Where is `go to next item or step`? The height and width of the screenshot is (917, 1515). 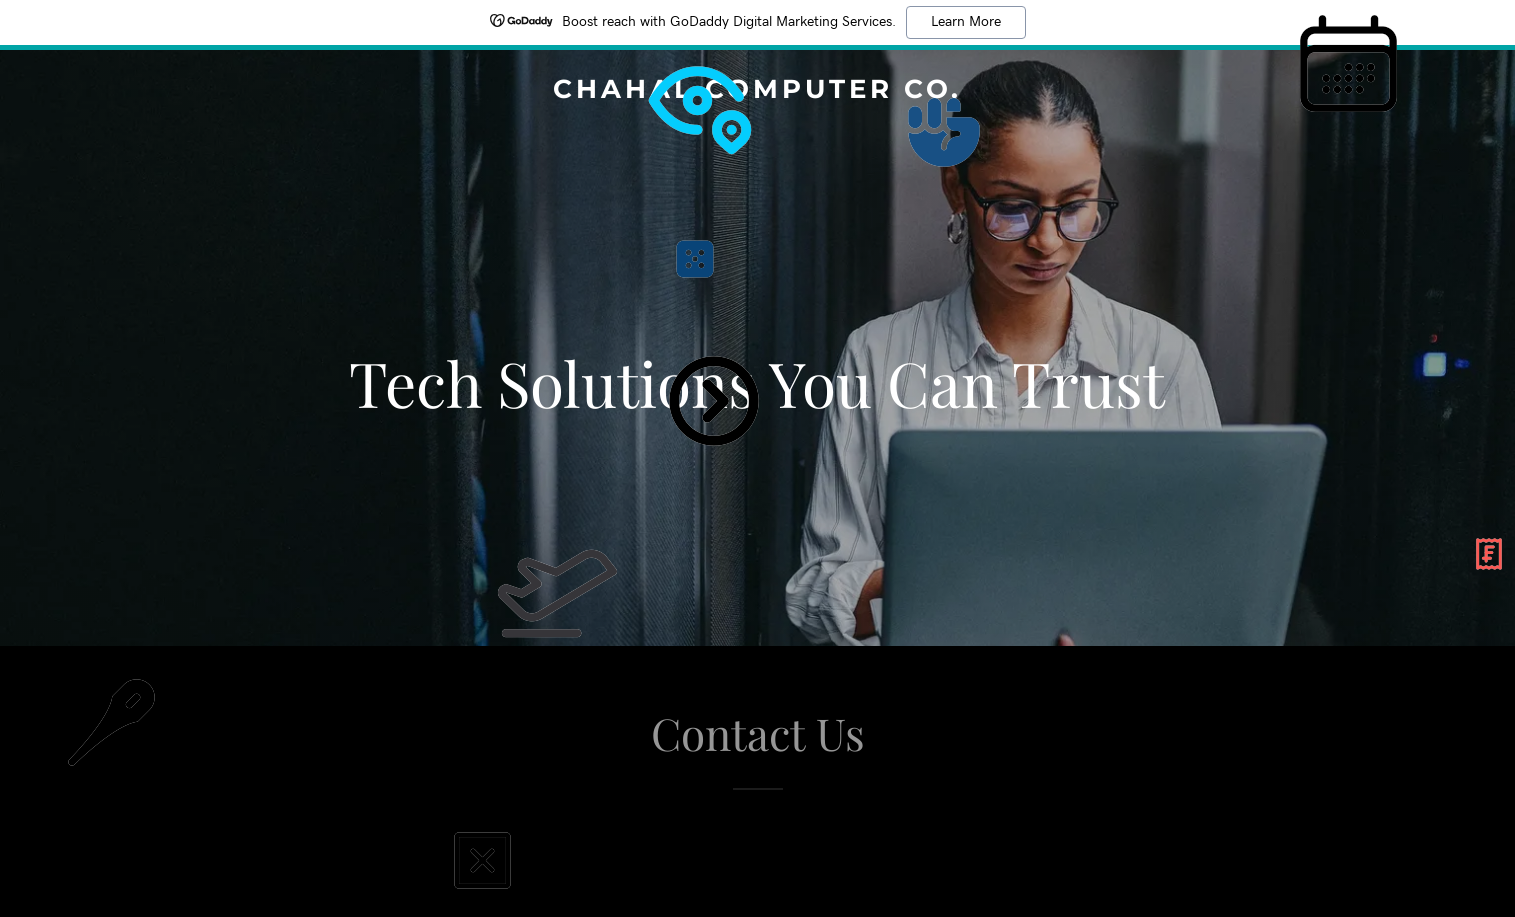 go to next item or step is located at coordinates (714, 401).